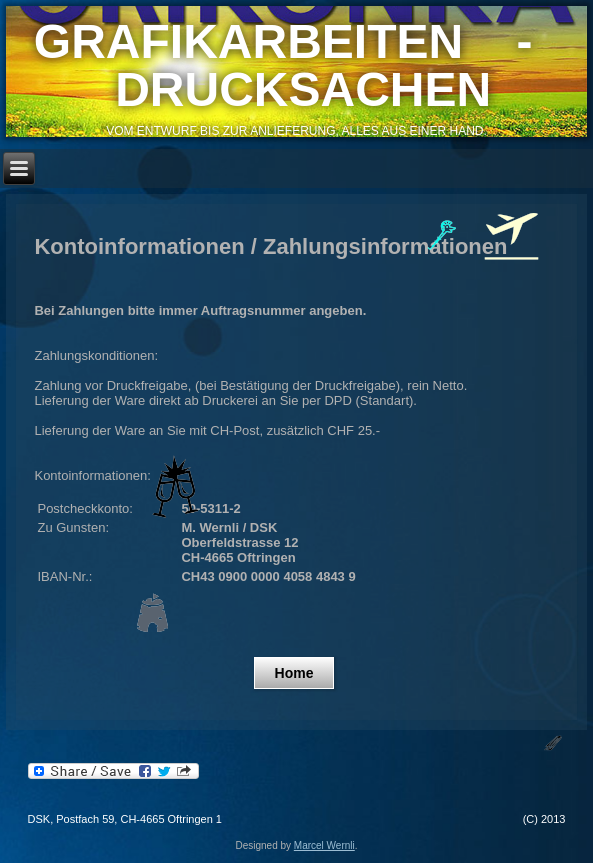 The width and height of the screenshot is (593, 863). Describe the element at coordinates (441, 235) in the screenshot. I see `carnyx ancient war horn instrument icon` at that location.